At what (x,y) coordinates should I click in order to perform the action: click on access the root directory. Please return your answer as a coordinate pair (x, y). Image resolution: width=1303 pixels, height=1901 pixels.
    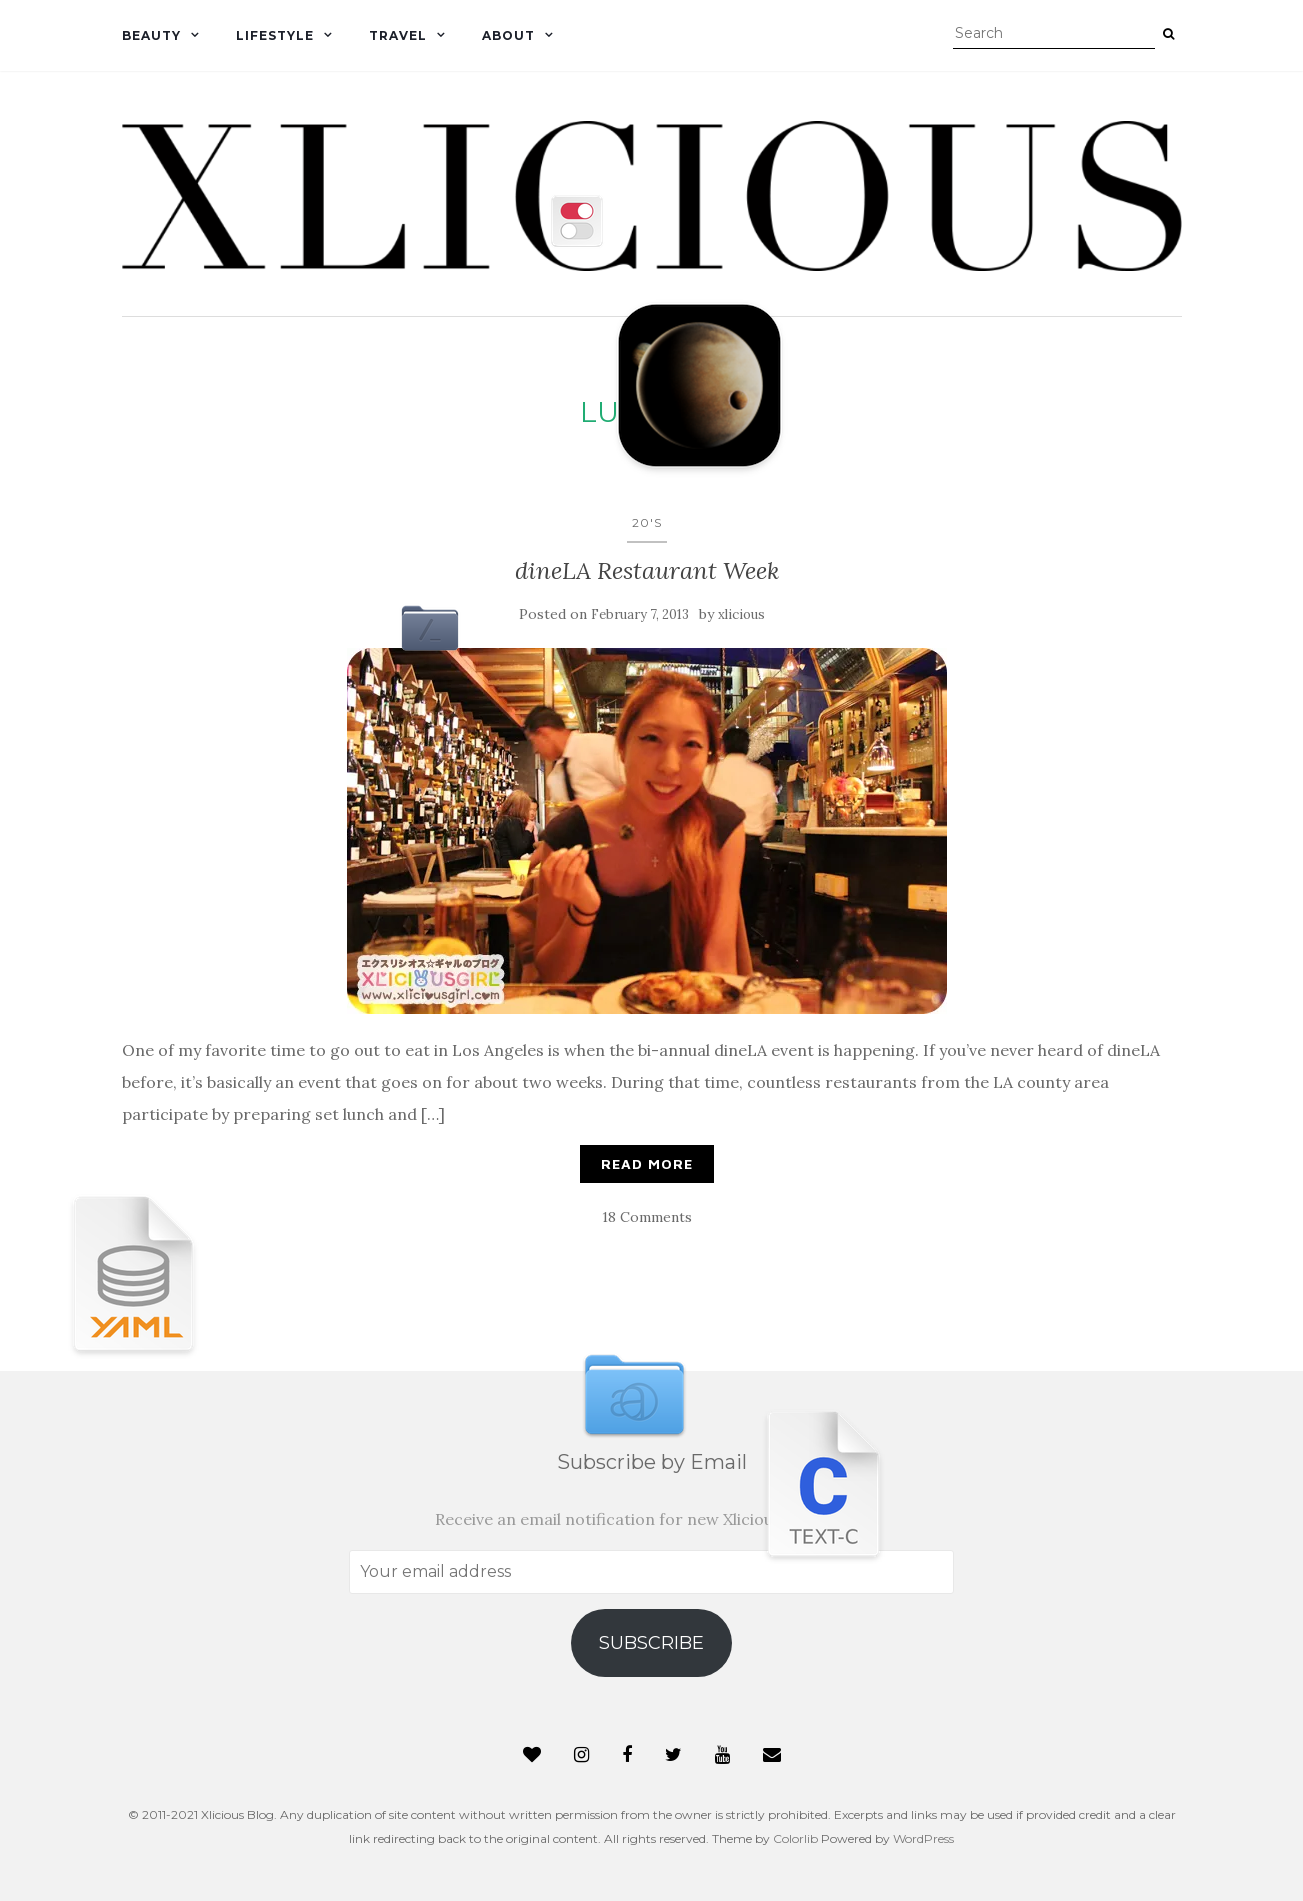
    Looking at the image, I should click on (430, 628).